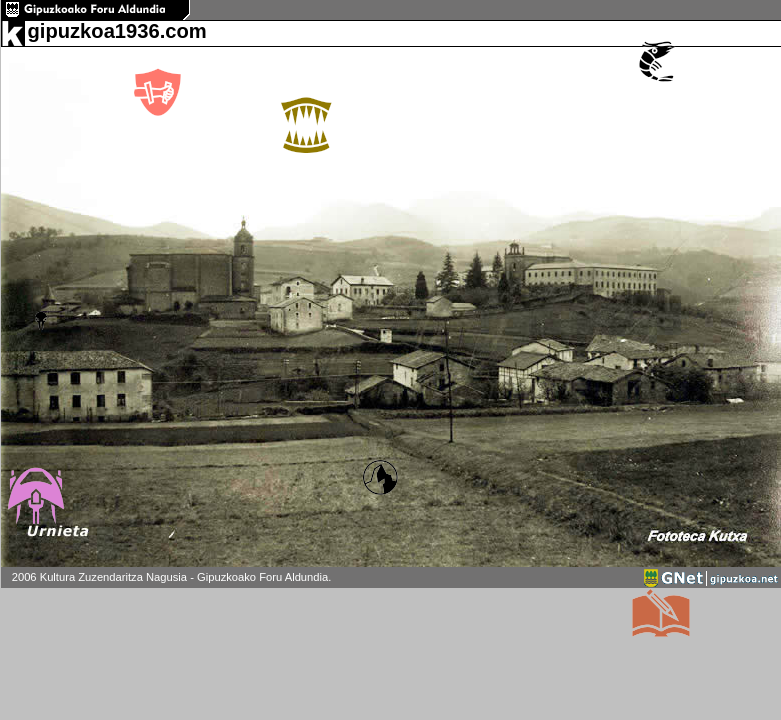 This screenshot has width=781, height=720. What do you see at coordinates (307, 125) in the screenshot?
I see `select a monster or creature character` at bounding box center [307, 125].